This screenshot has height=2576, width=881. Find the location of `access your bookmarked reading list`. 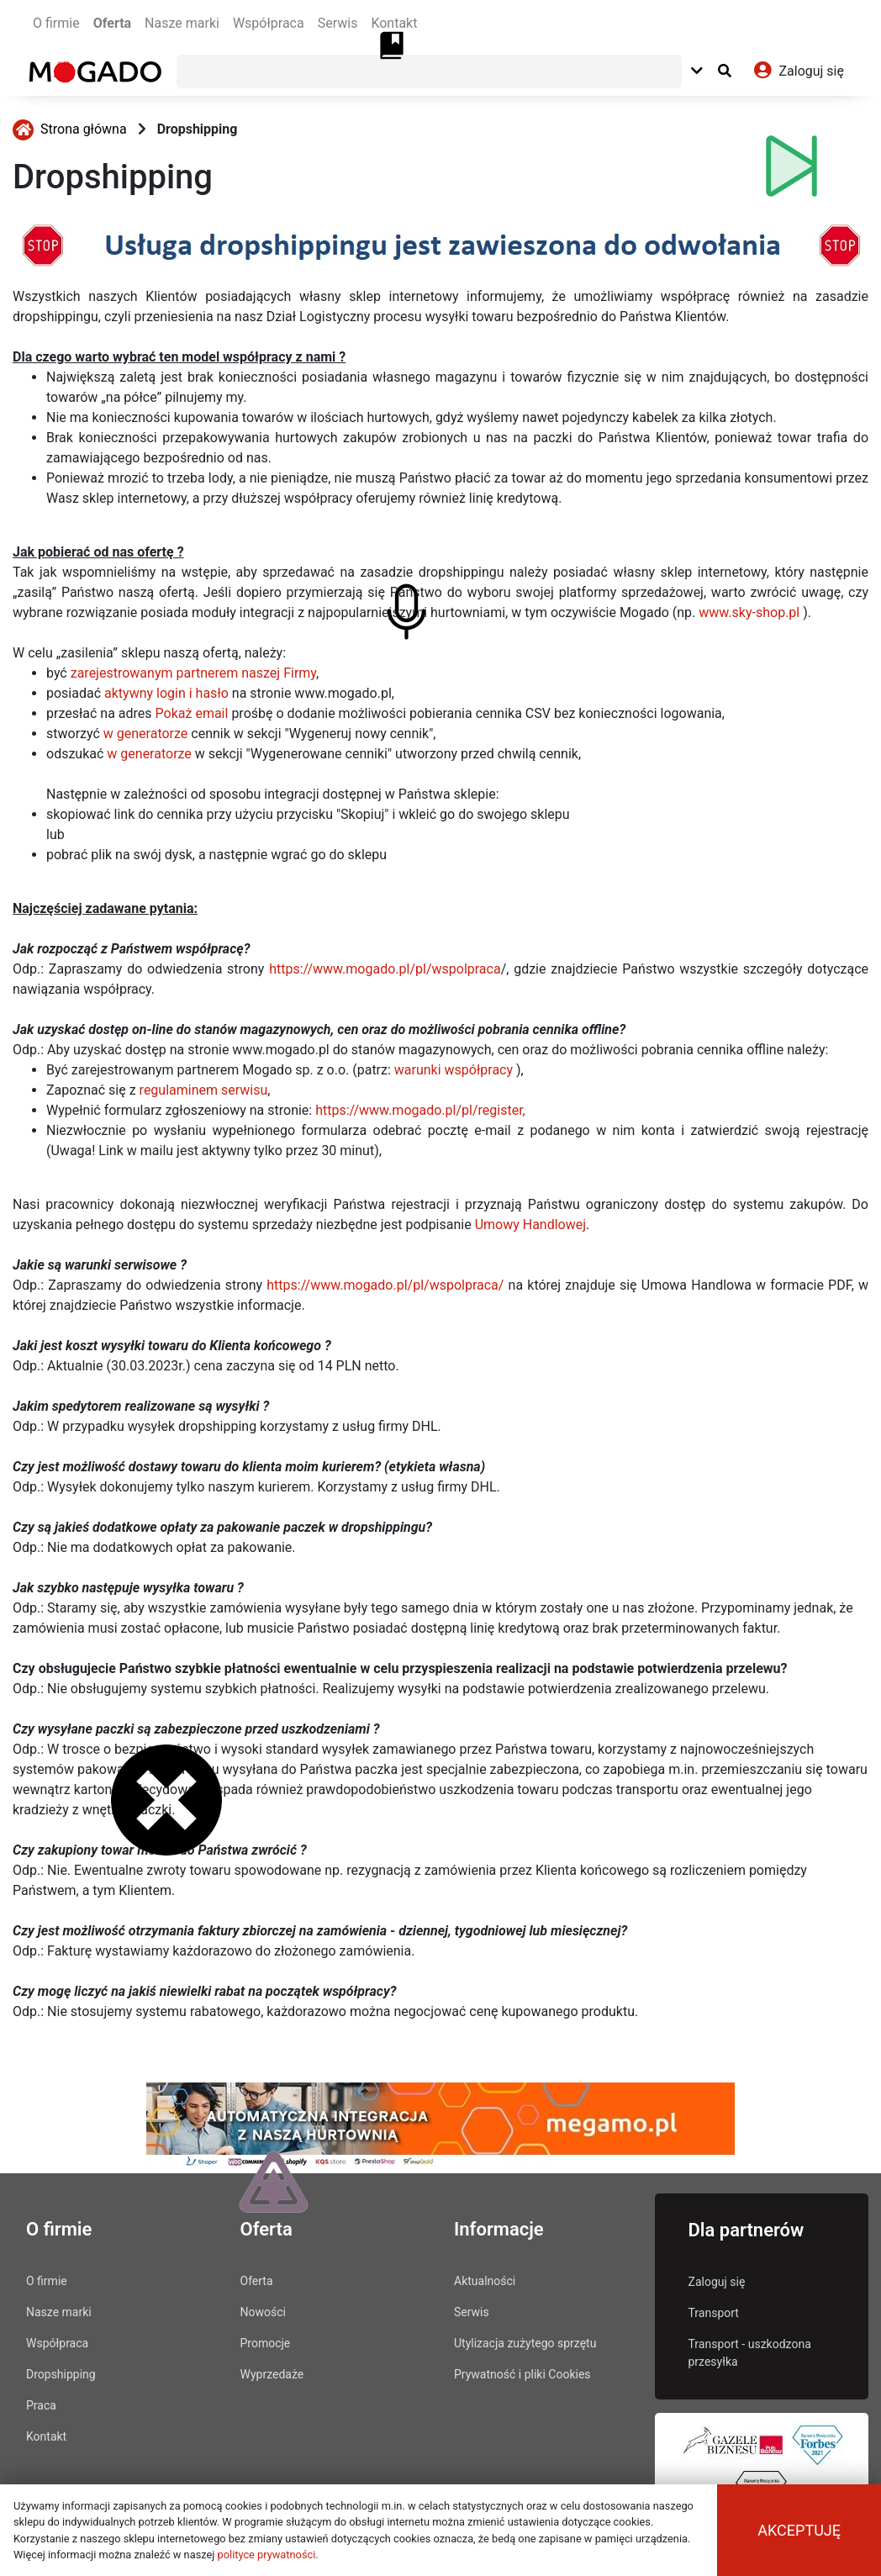

access your bookmarked reading list is located at coordinates (392, 45).